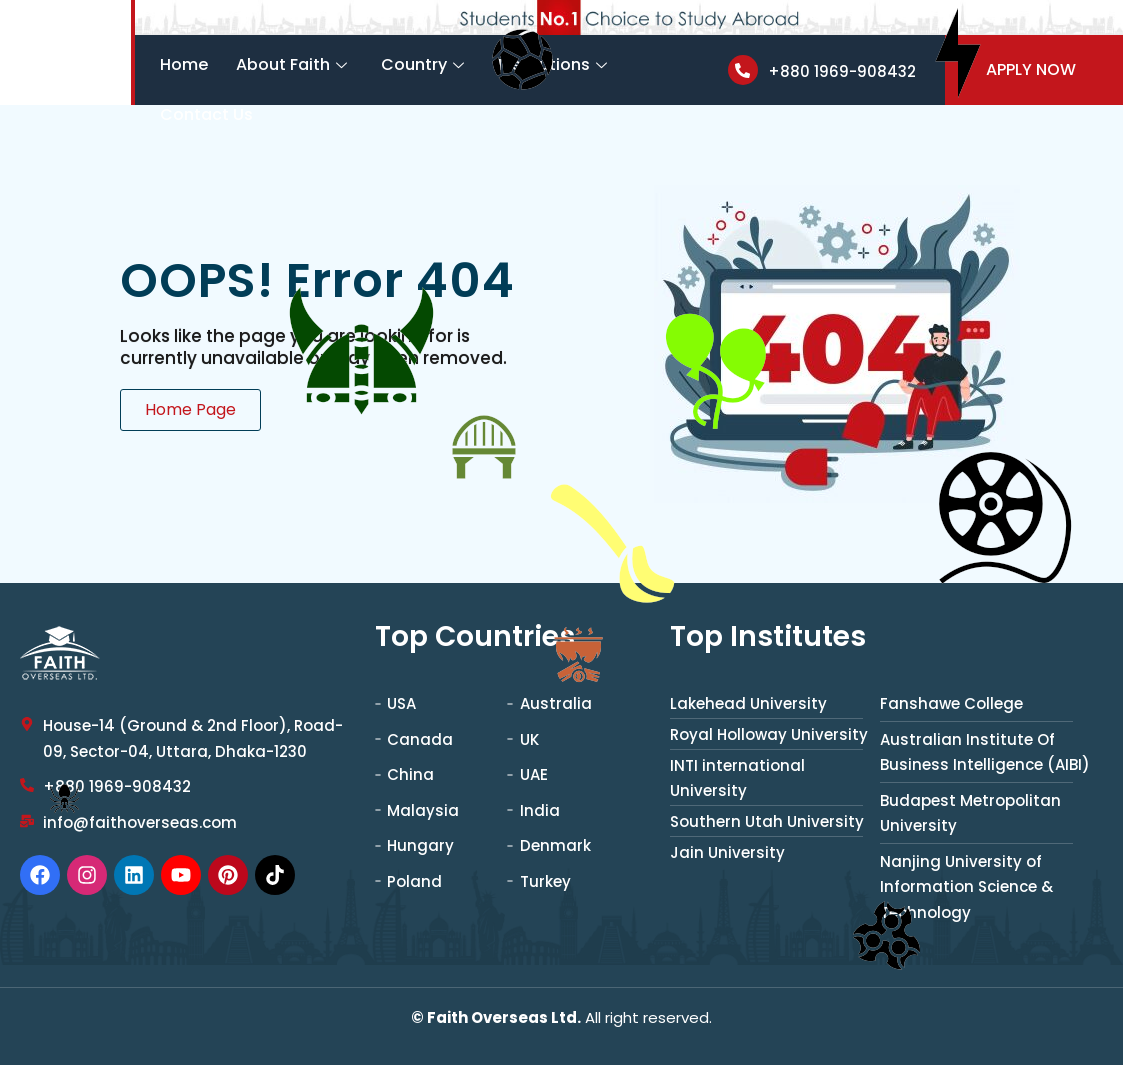 The height and width of the screenshot is (1065, 1123). I want to click on access camp cooking or outdoor recipes, so click(578, 654).